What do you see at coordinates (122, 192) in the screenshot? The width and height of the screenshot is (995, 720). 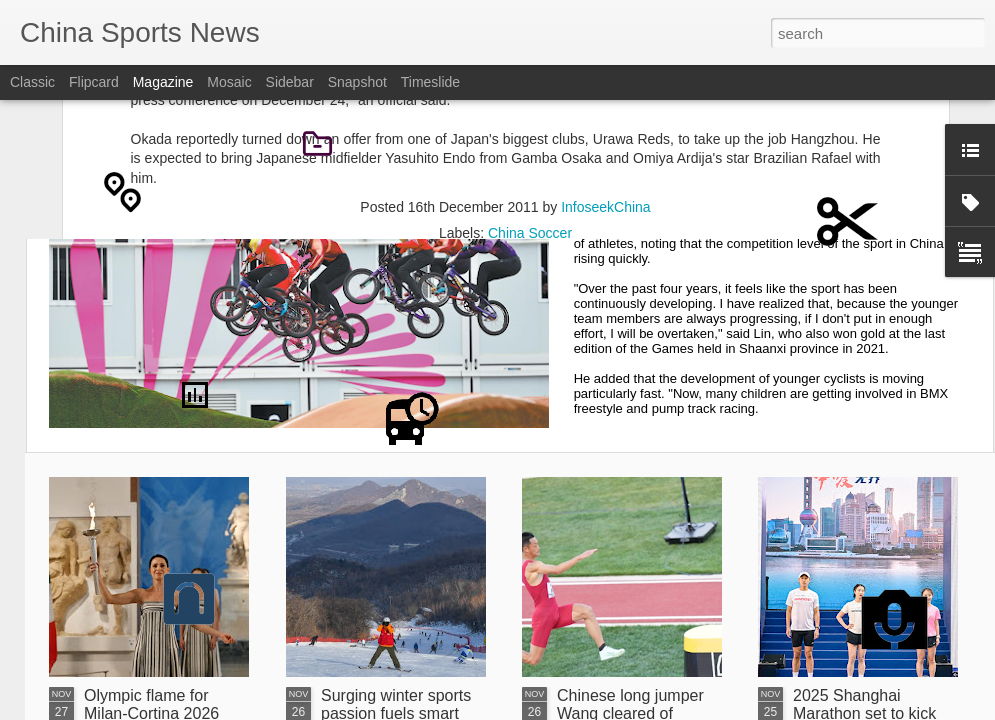 I see `view multiple saved locations` at bounding box center [122, 192].